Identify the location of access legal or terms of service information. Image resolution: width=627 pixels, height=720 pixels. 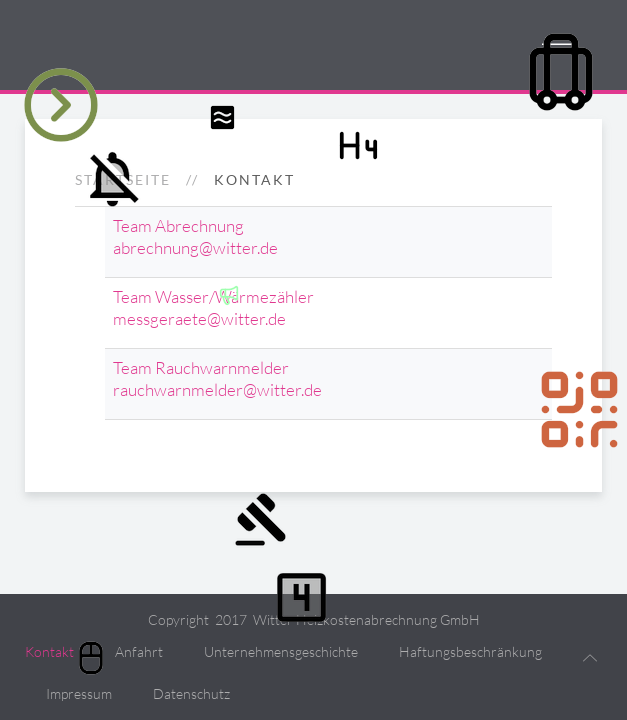
(262, 518).